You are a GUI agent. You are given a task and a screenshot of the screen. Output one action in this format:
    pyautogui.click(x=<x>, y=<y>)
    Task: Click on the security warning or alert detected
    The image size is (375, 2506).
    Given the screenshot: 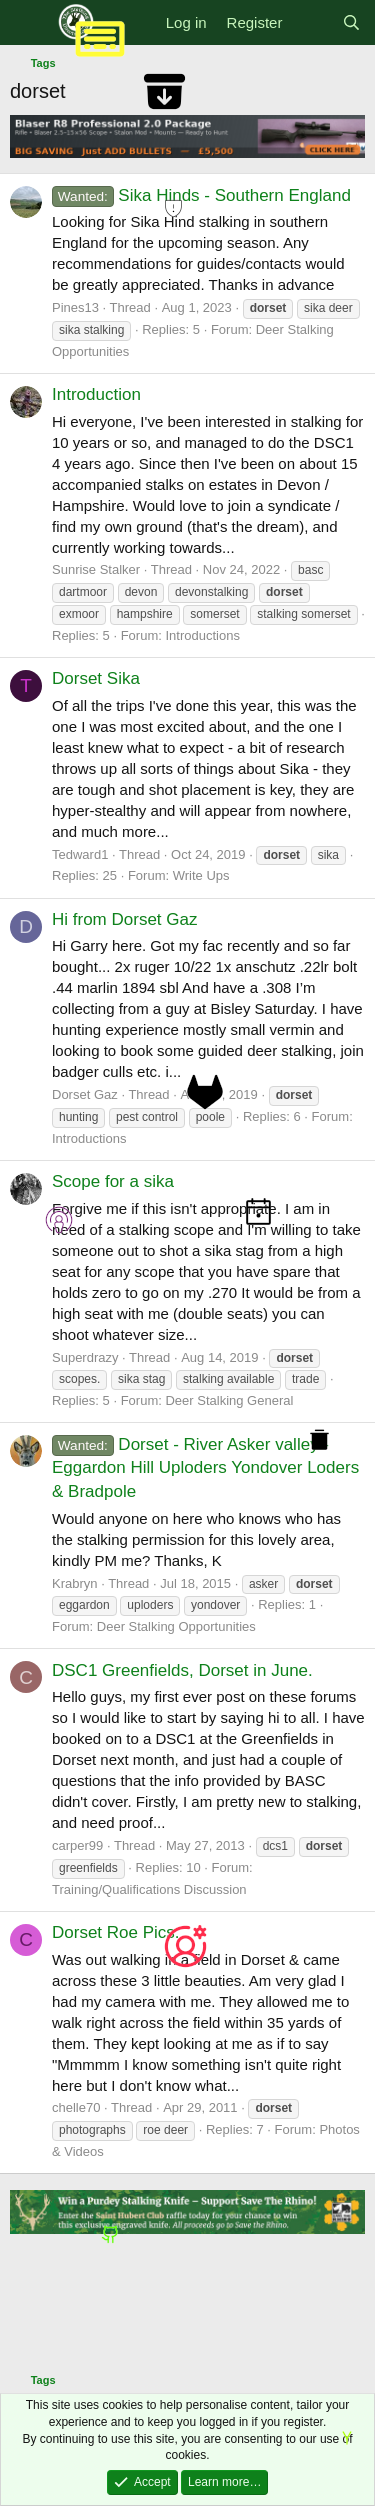 What is the action you would take?
    pyautogui.click(x=173, y=207)
    